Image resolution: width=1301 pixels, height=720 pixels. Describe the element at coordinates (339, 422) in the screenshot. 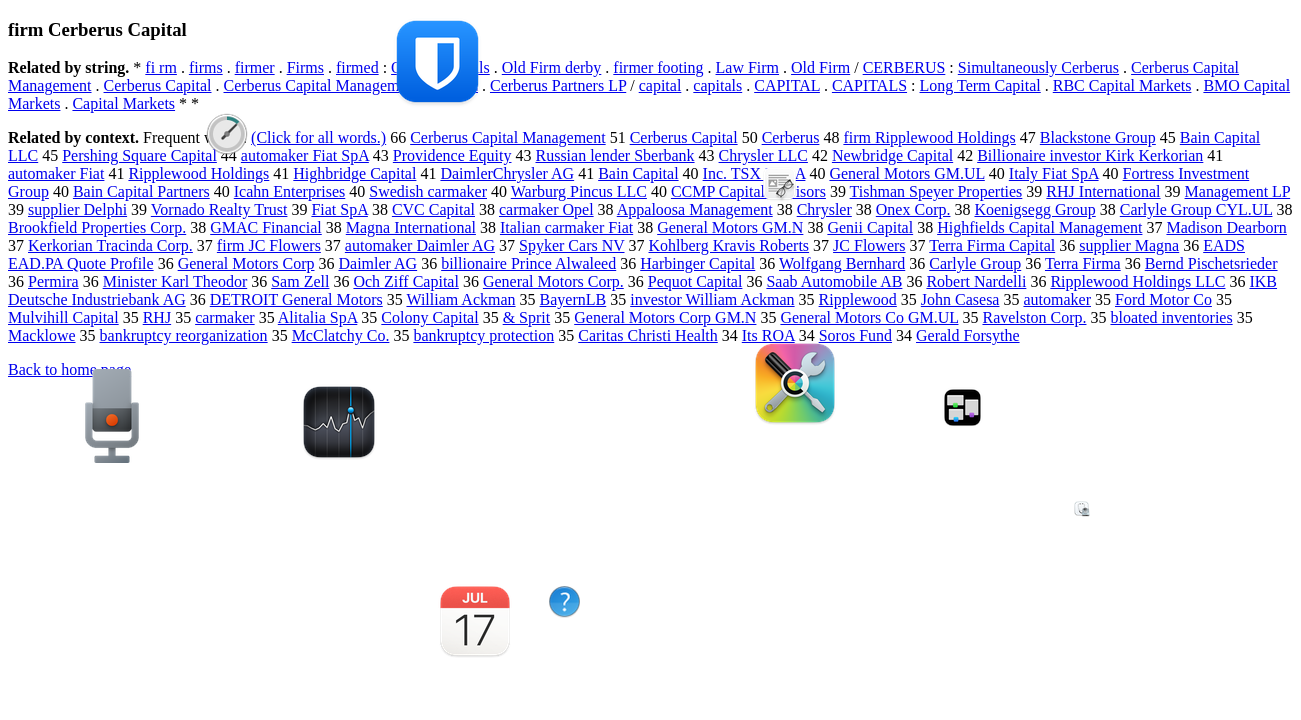

I see `open the Stocks app` at that location.